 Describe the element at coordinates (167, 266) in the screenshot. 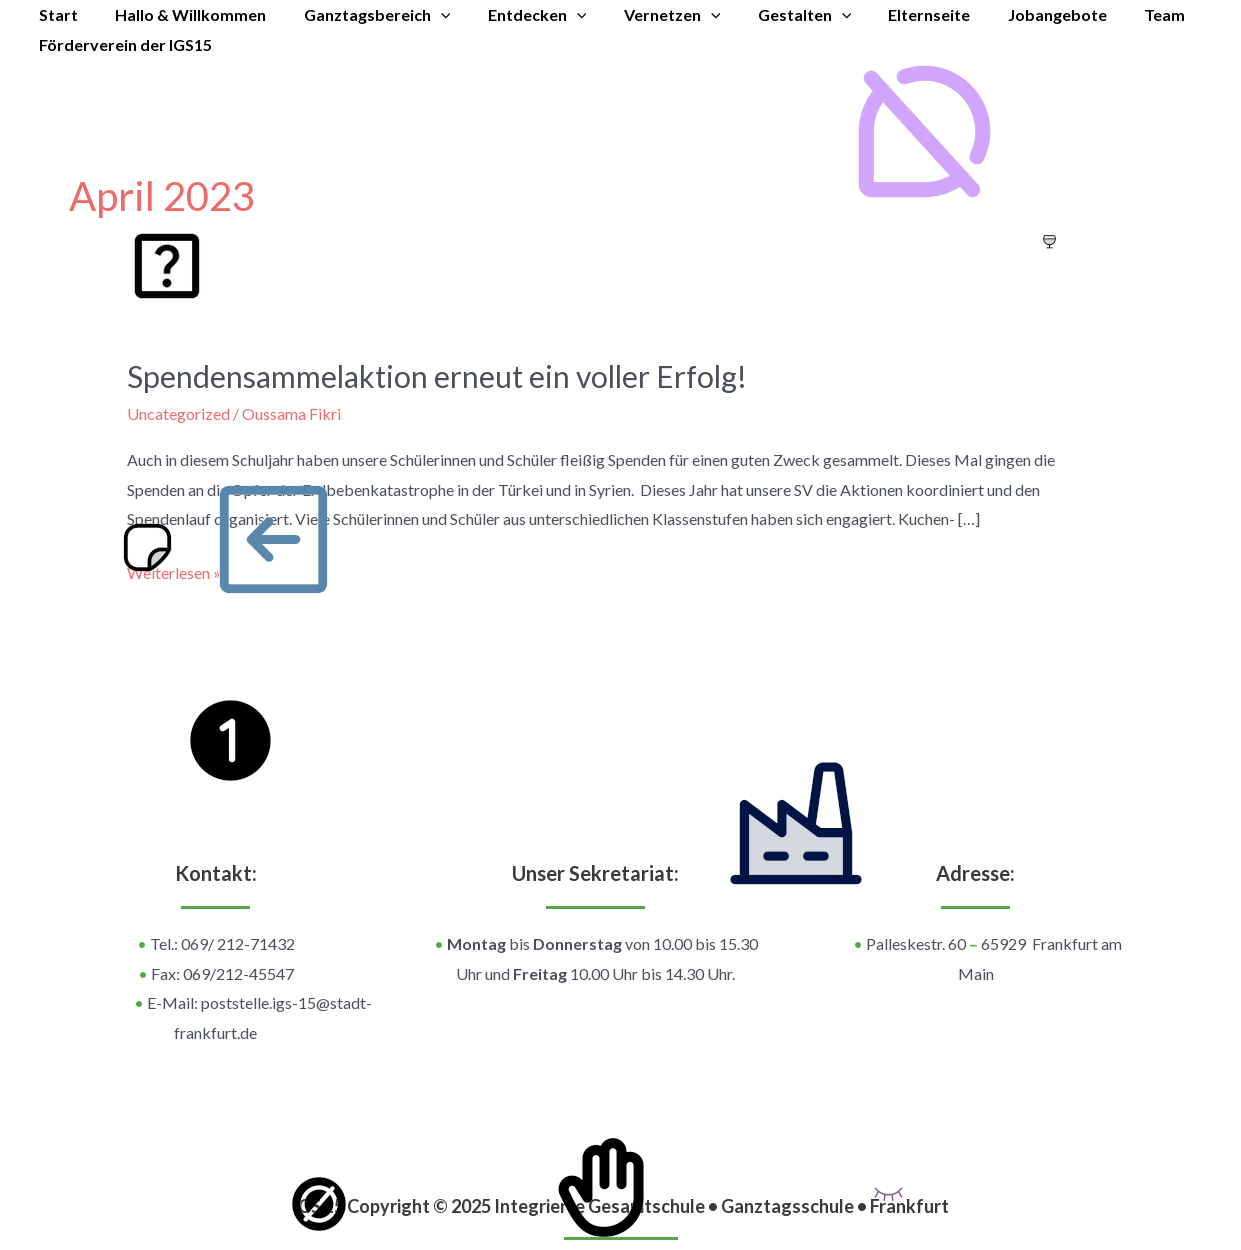

I see `access help center or support resources` at that location.